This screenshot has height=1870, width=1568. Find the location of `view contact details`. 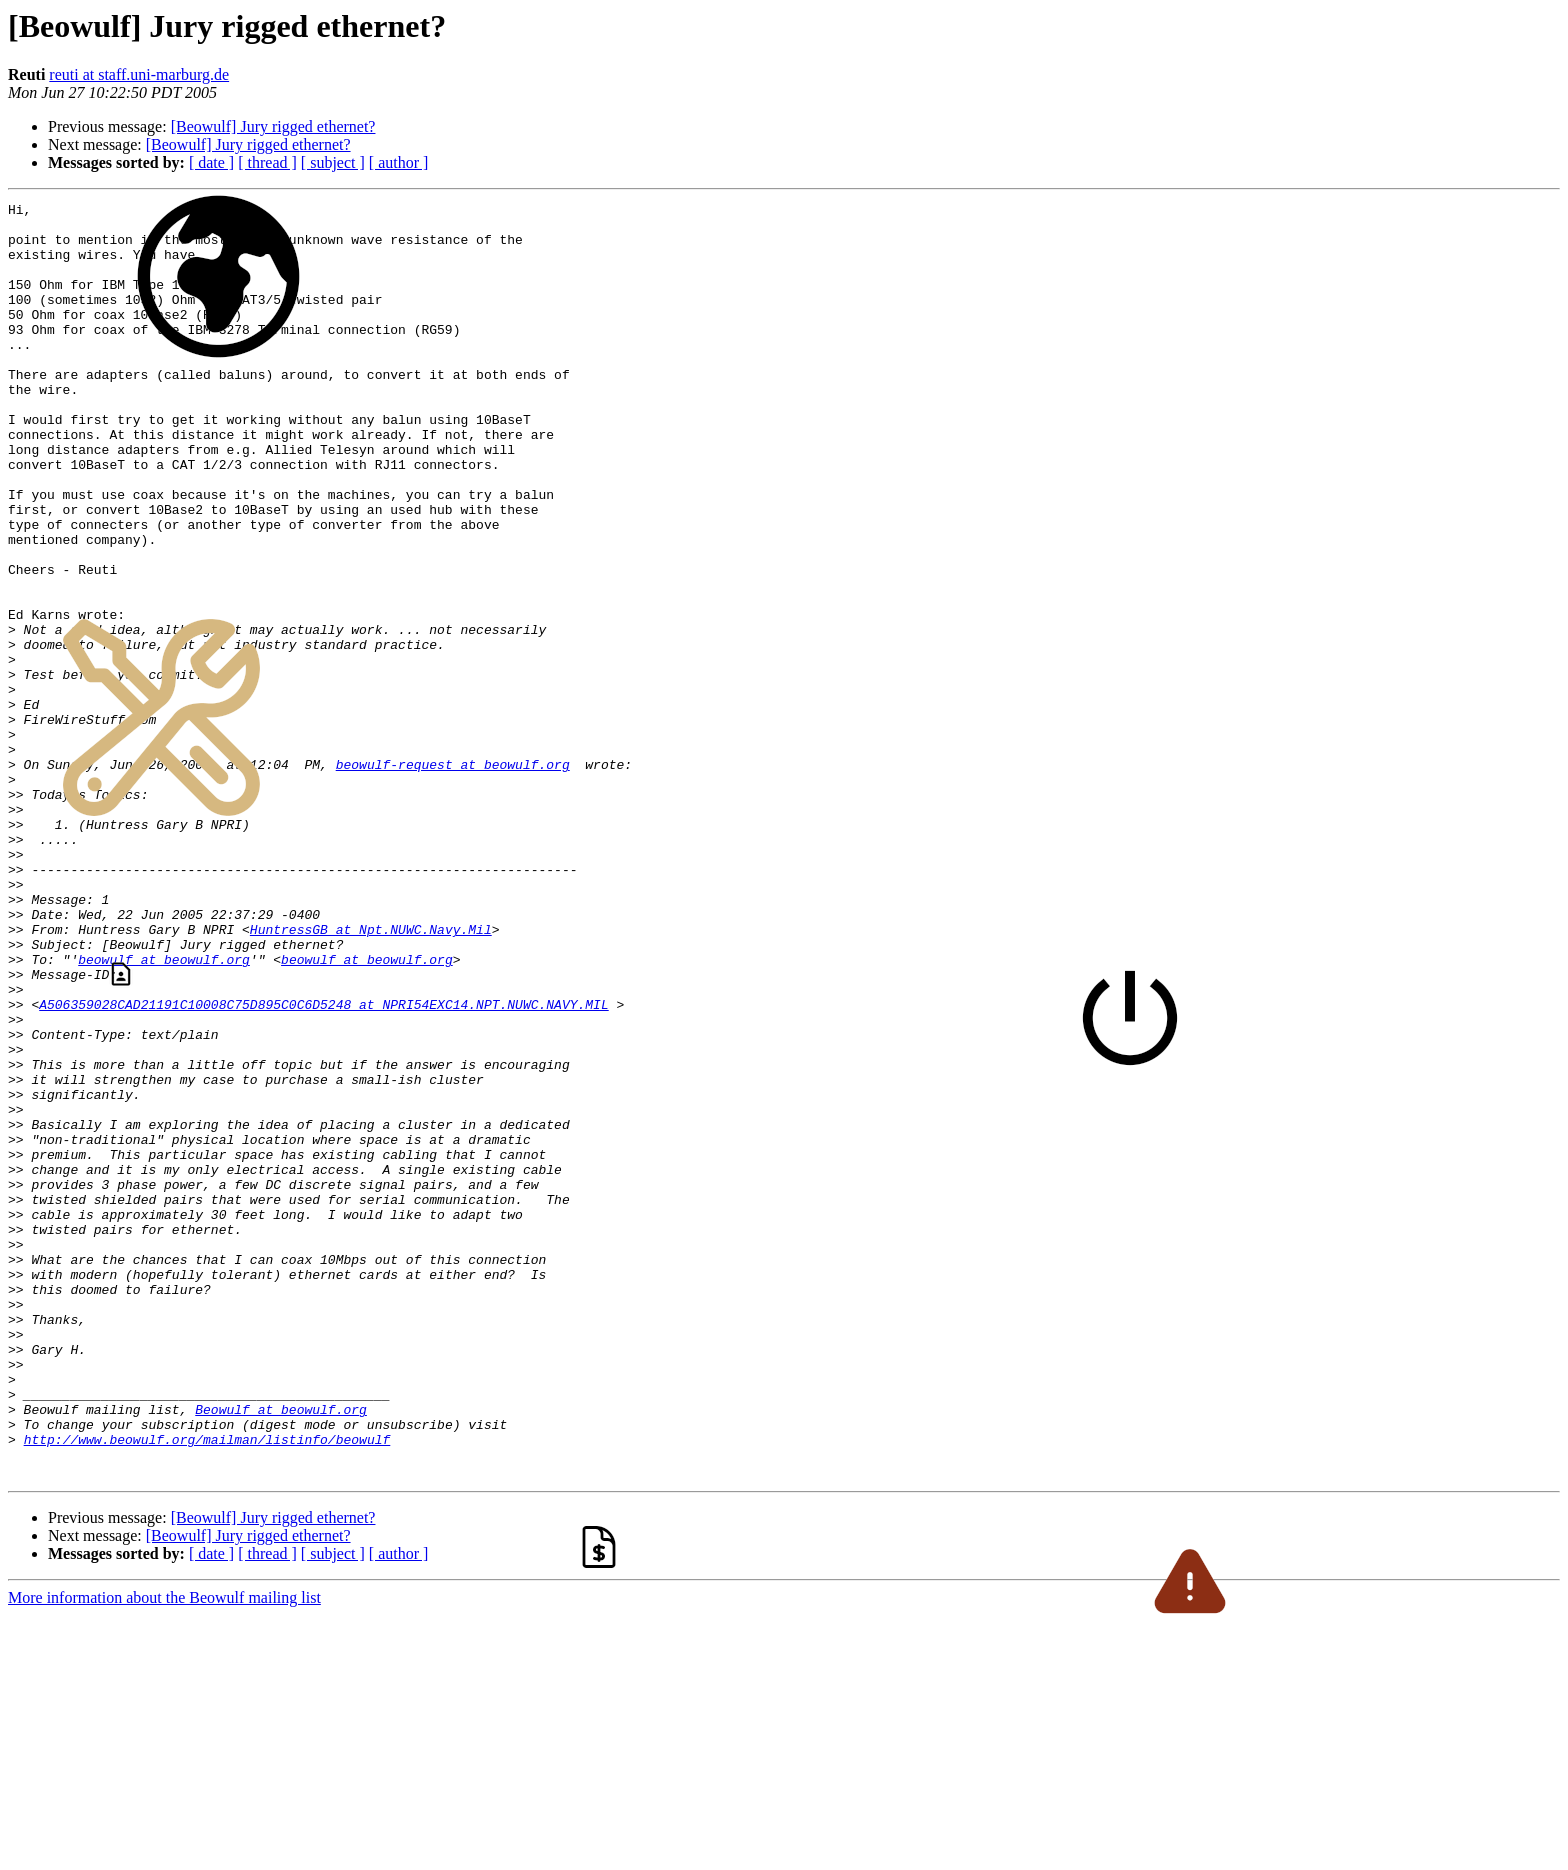

view contact details is located at coordinates (121, 974).